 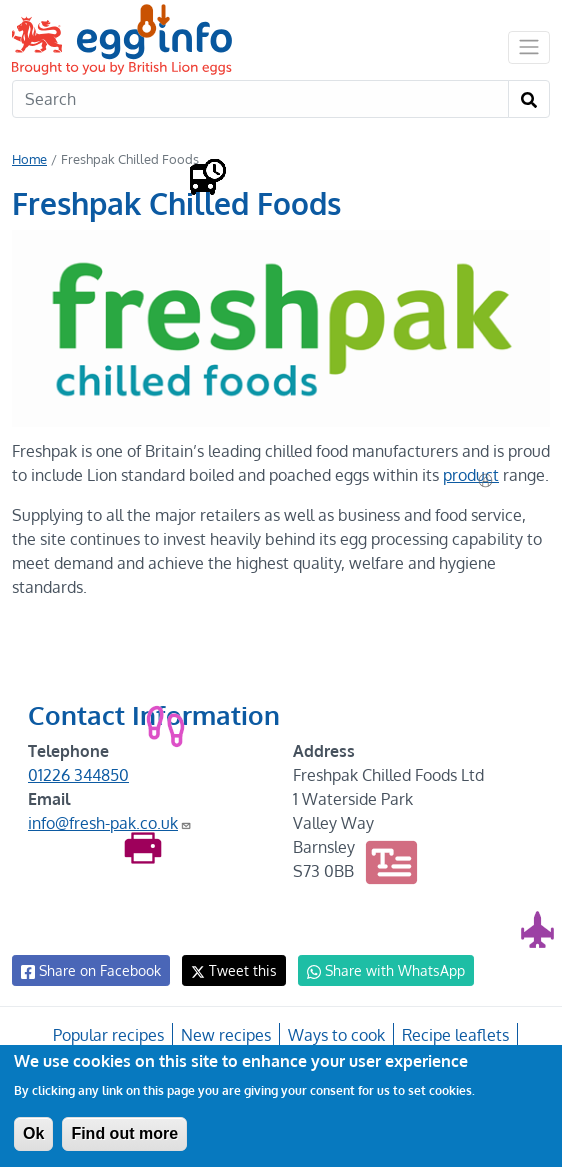 I want to click on access flight or aviation features, so click(x=537, y=929).